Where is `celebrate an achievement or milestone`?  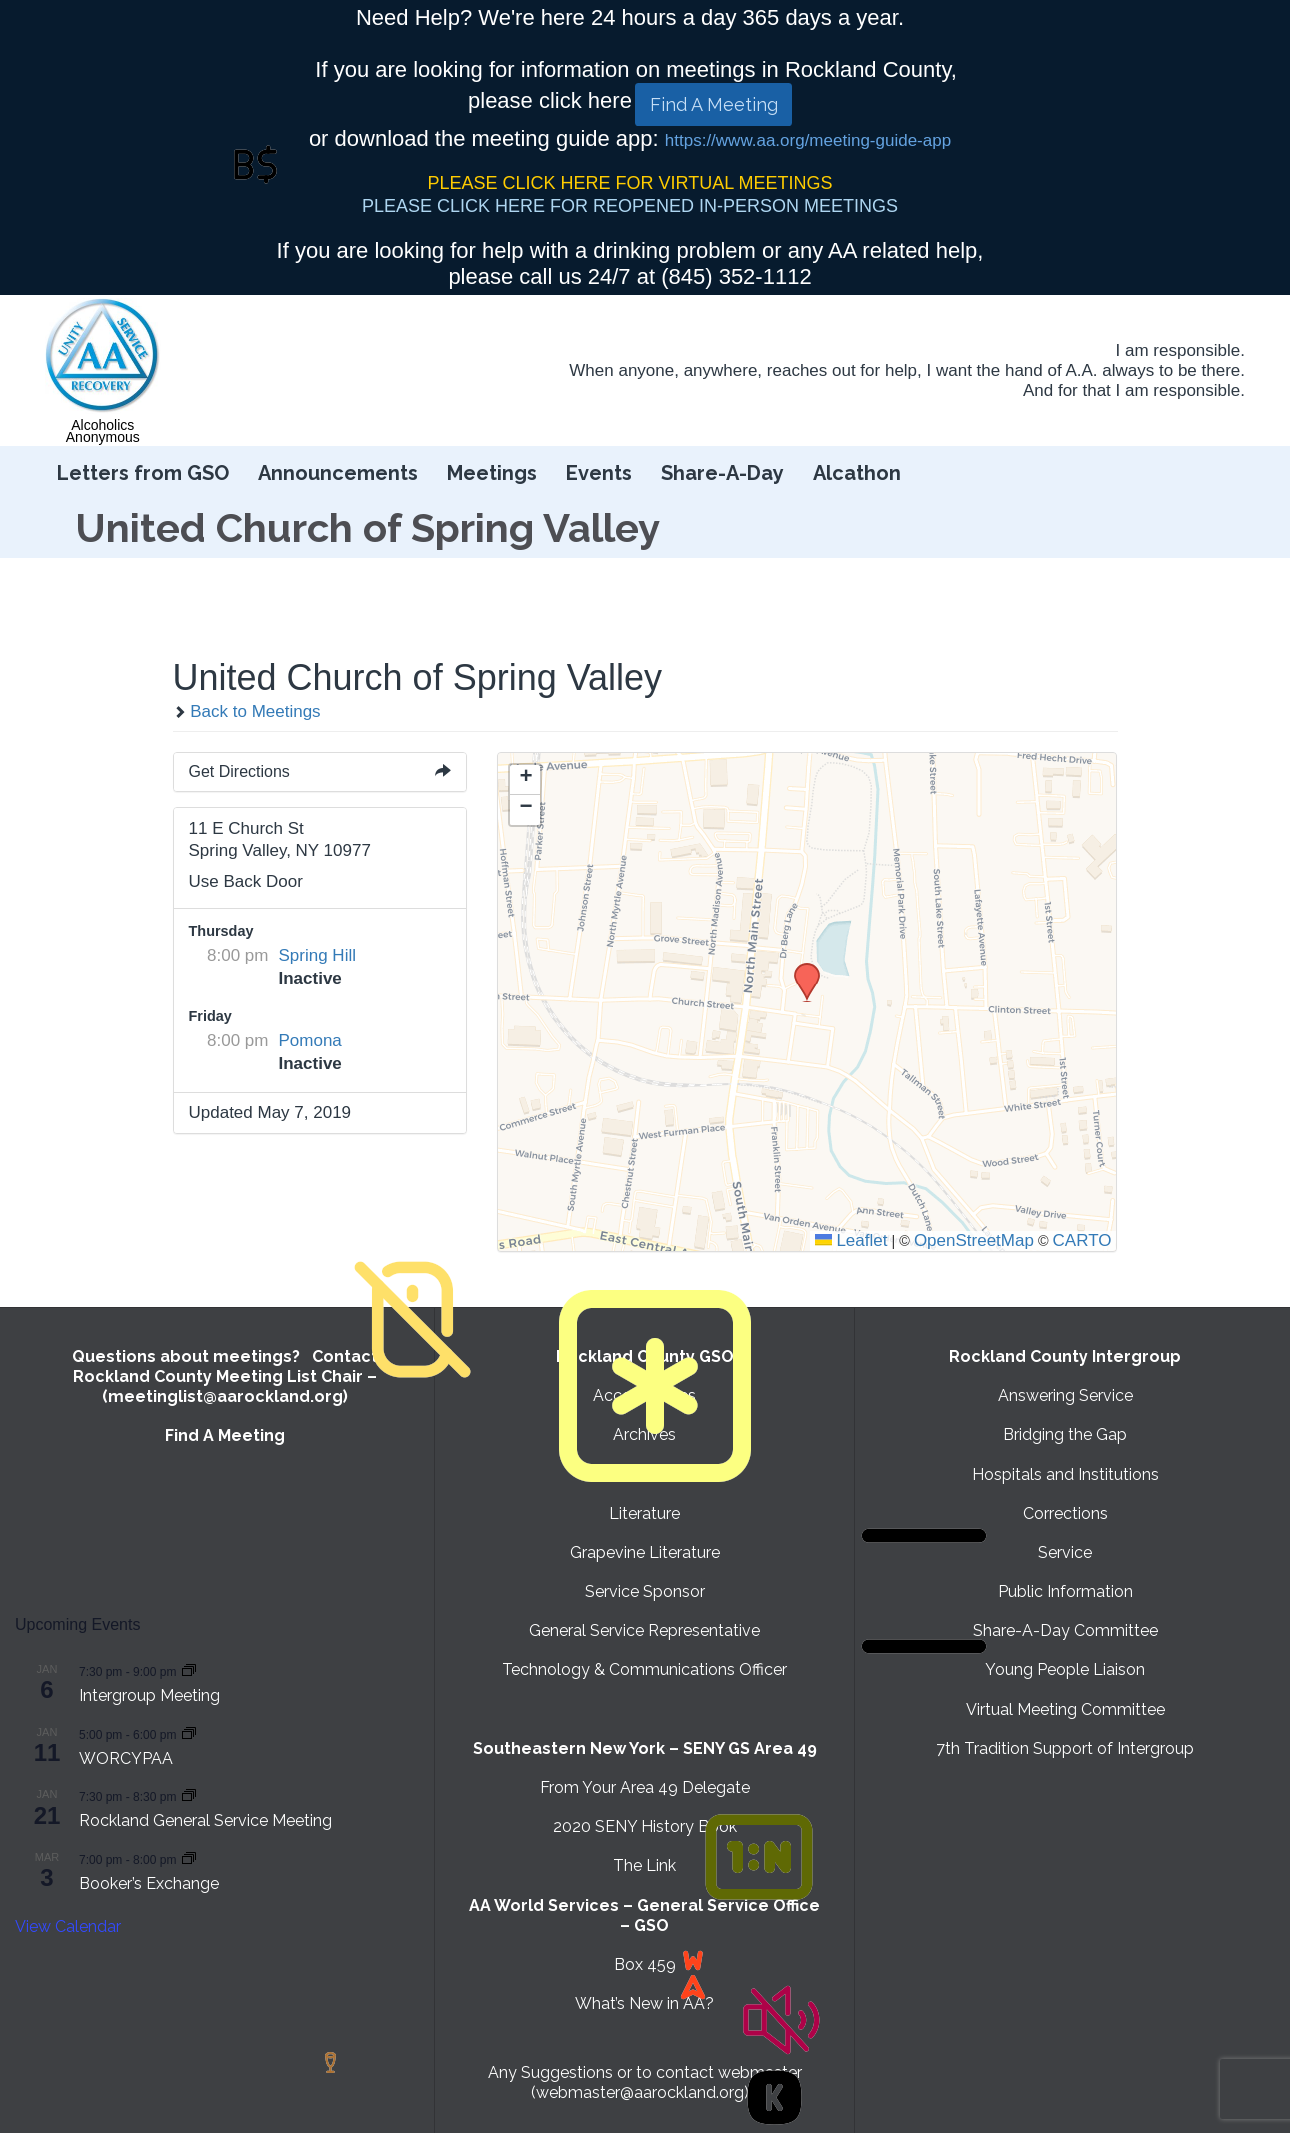 celebrate an achievement or milestone is located at coordinates (330, 2062).